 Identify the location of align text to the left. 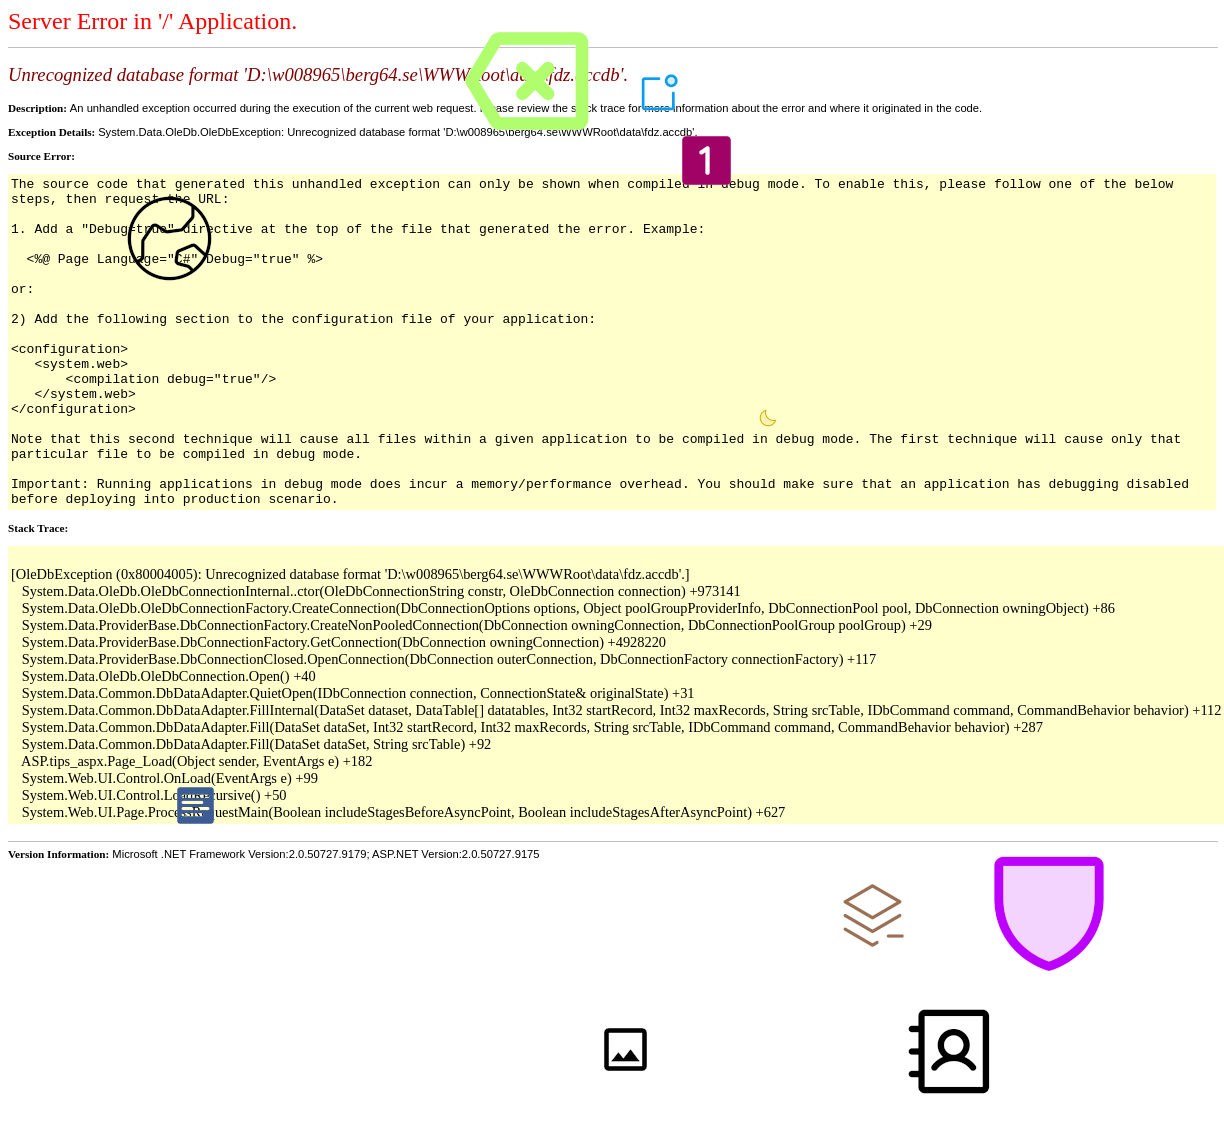
(195, 805).